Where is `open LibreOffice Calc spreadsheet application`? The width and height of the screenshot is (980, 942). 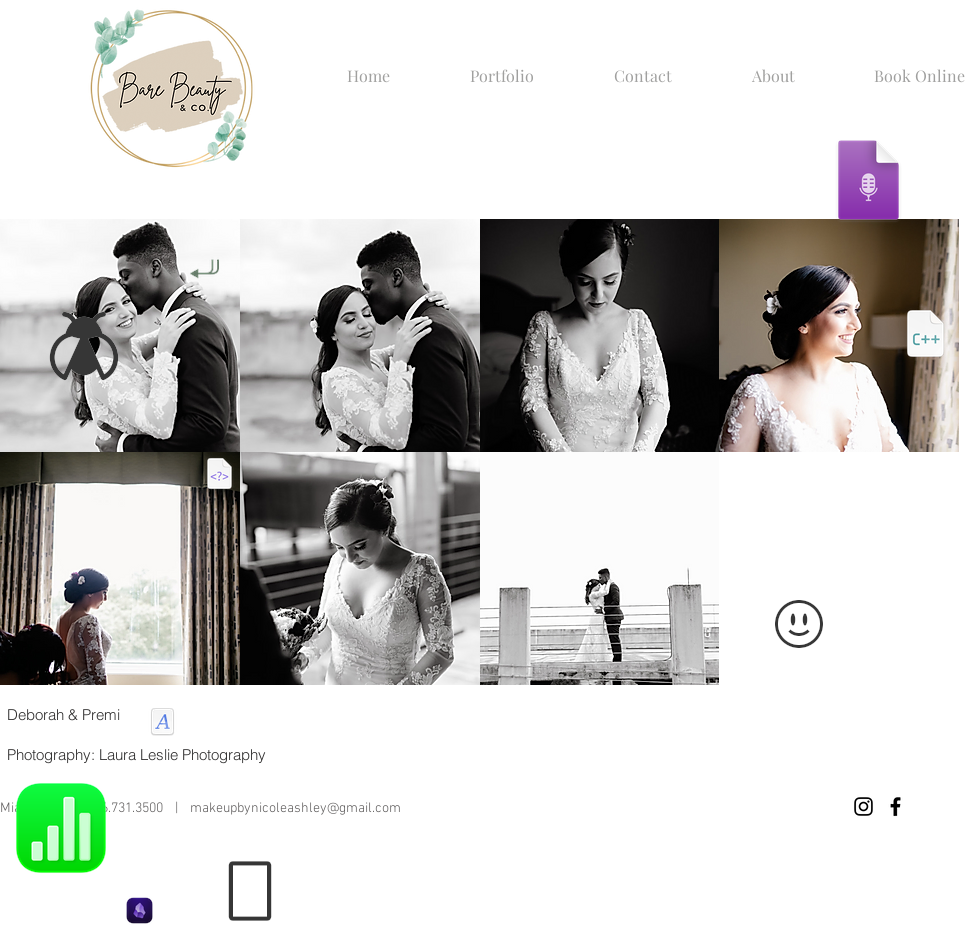 open LibreOffice Calc spreadsheet application is located at coordinates (61, 828).